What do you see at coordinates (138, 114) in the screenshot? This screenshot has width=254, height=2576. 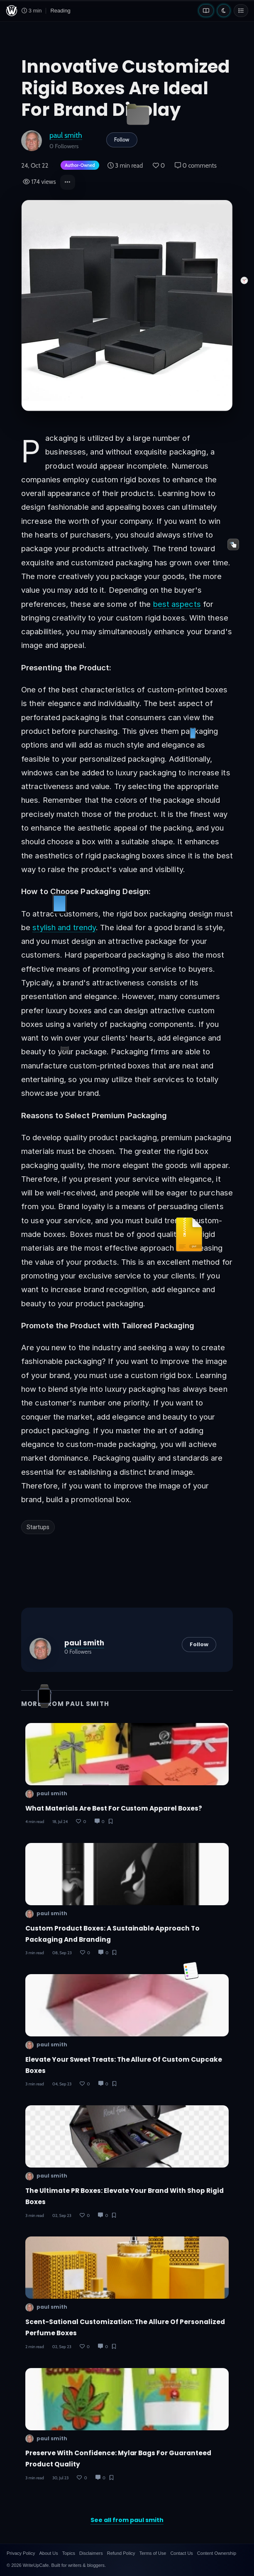 I see `open folder to view contents` at bounding box center [138, 114].